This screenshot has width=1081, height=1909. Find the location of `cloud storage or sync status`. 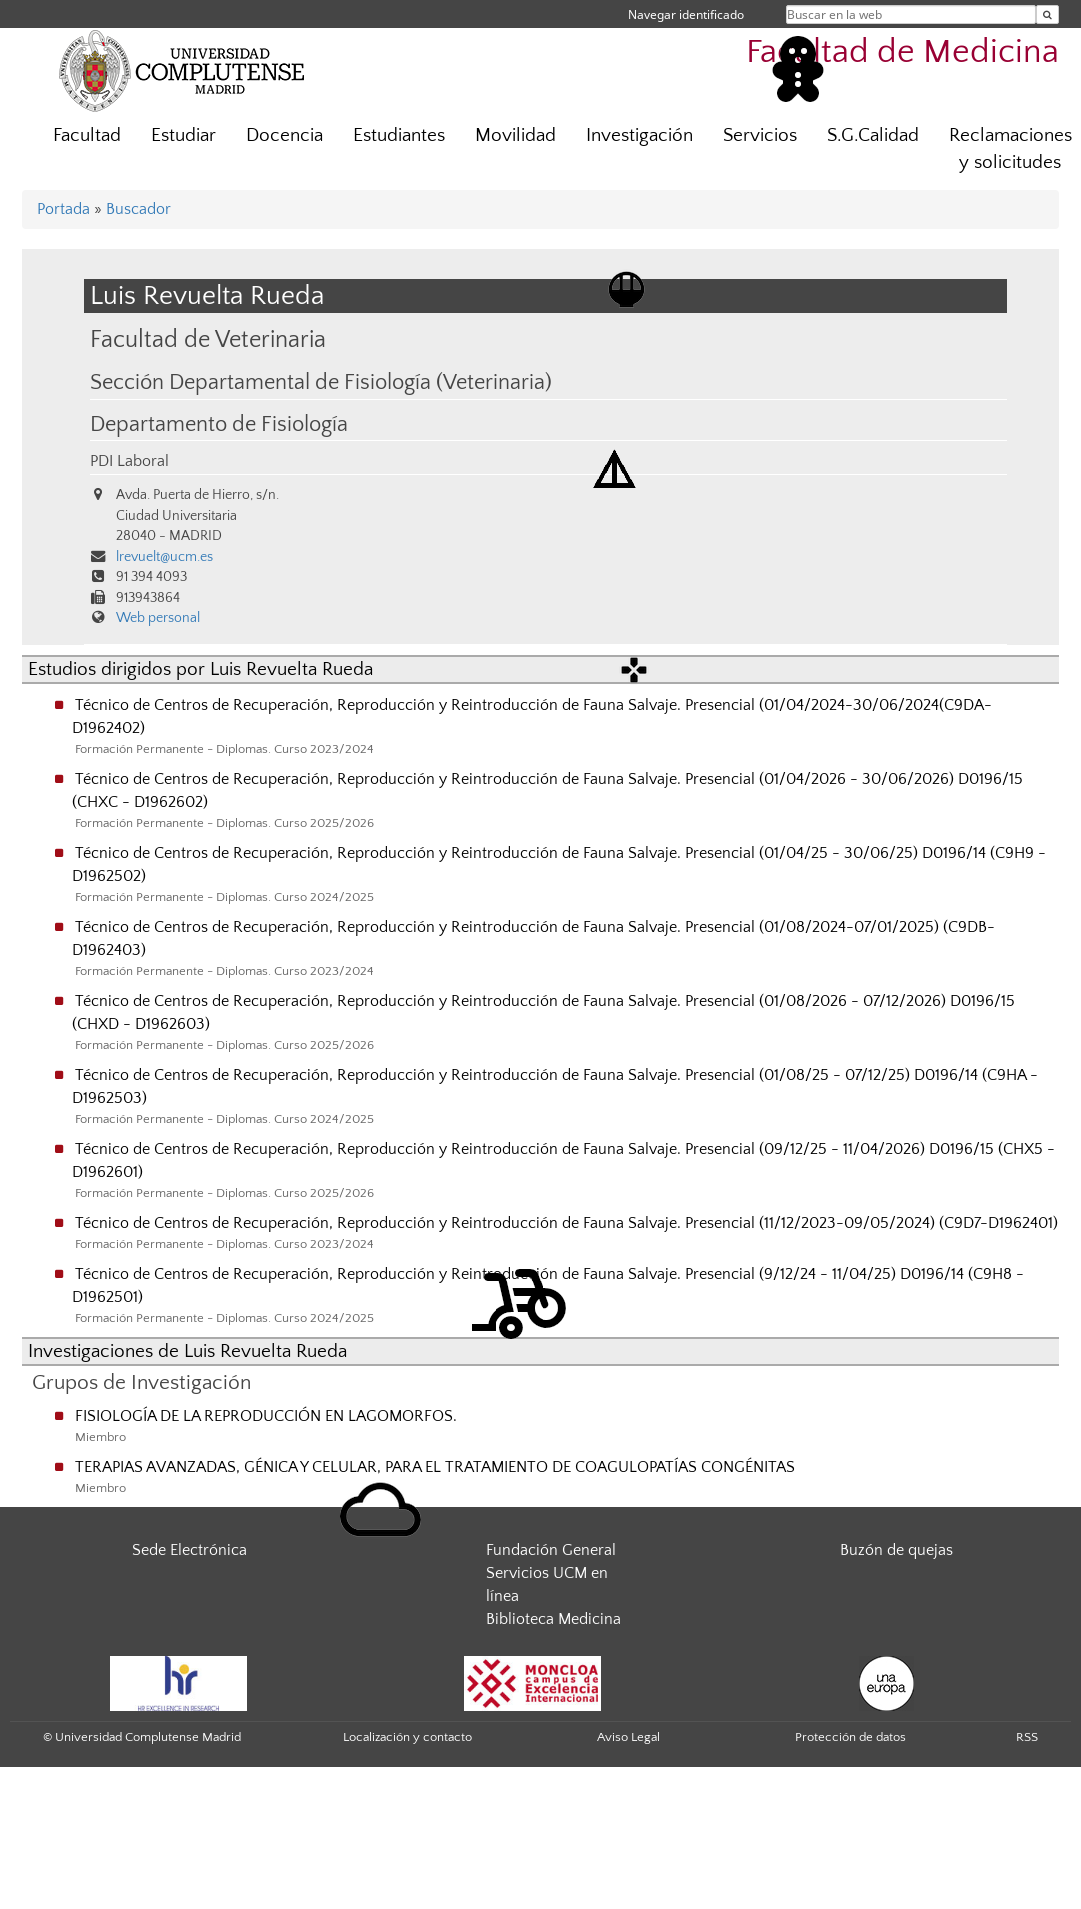

cloud storage or sync status is located at coordinates (380, 1509).